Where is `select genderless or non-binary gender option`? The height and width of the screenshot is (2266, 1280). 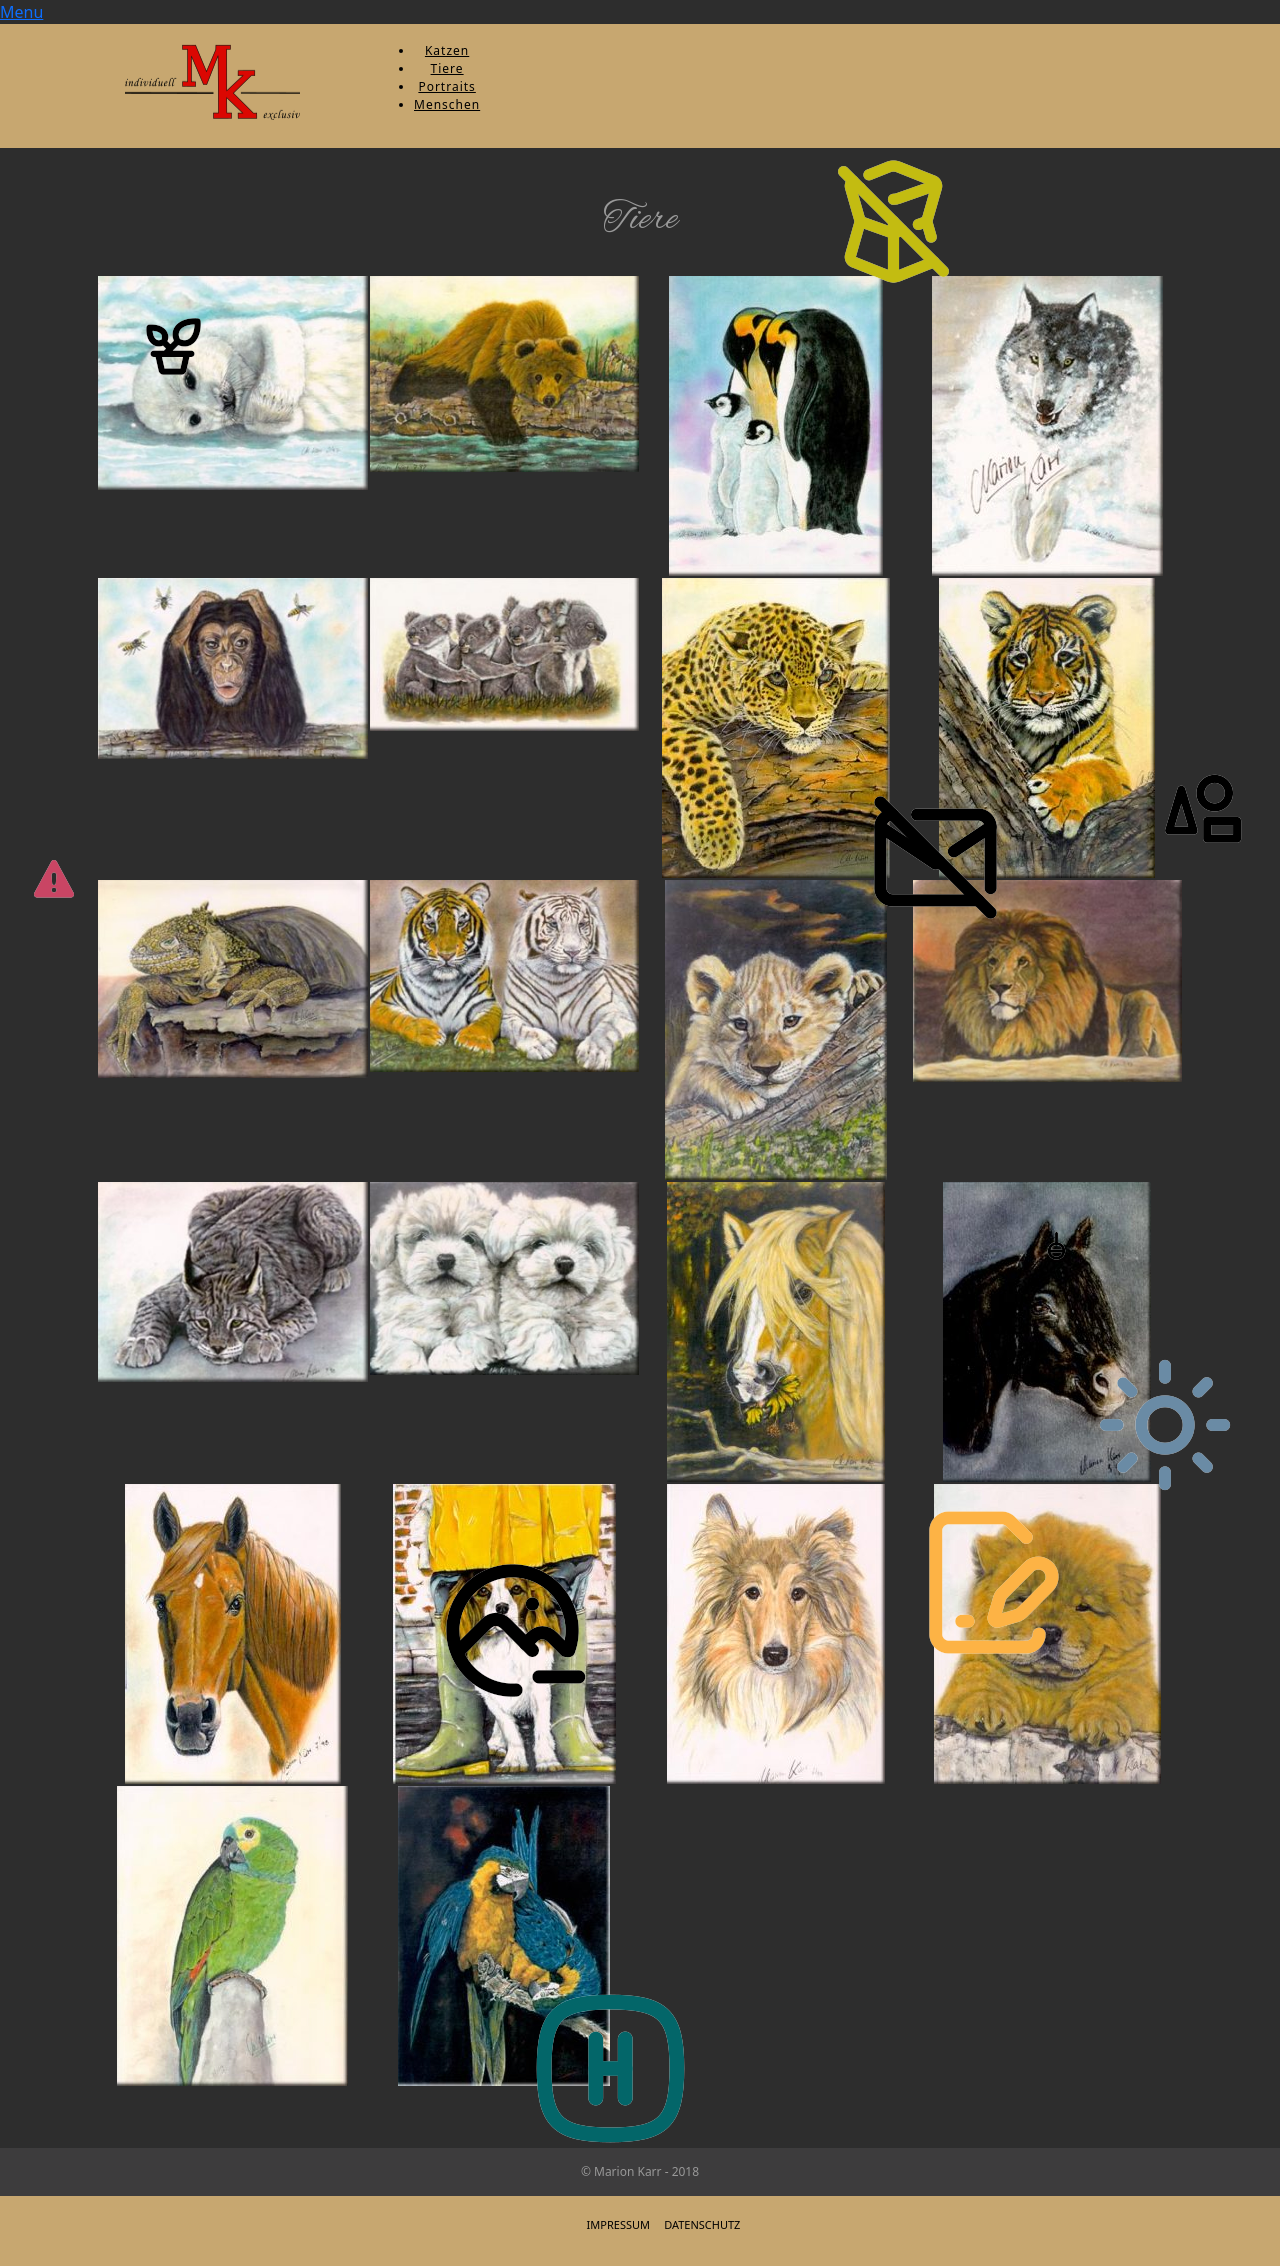 select genderless or non-binary gender option is located at coordinates (1056, 1246).